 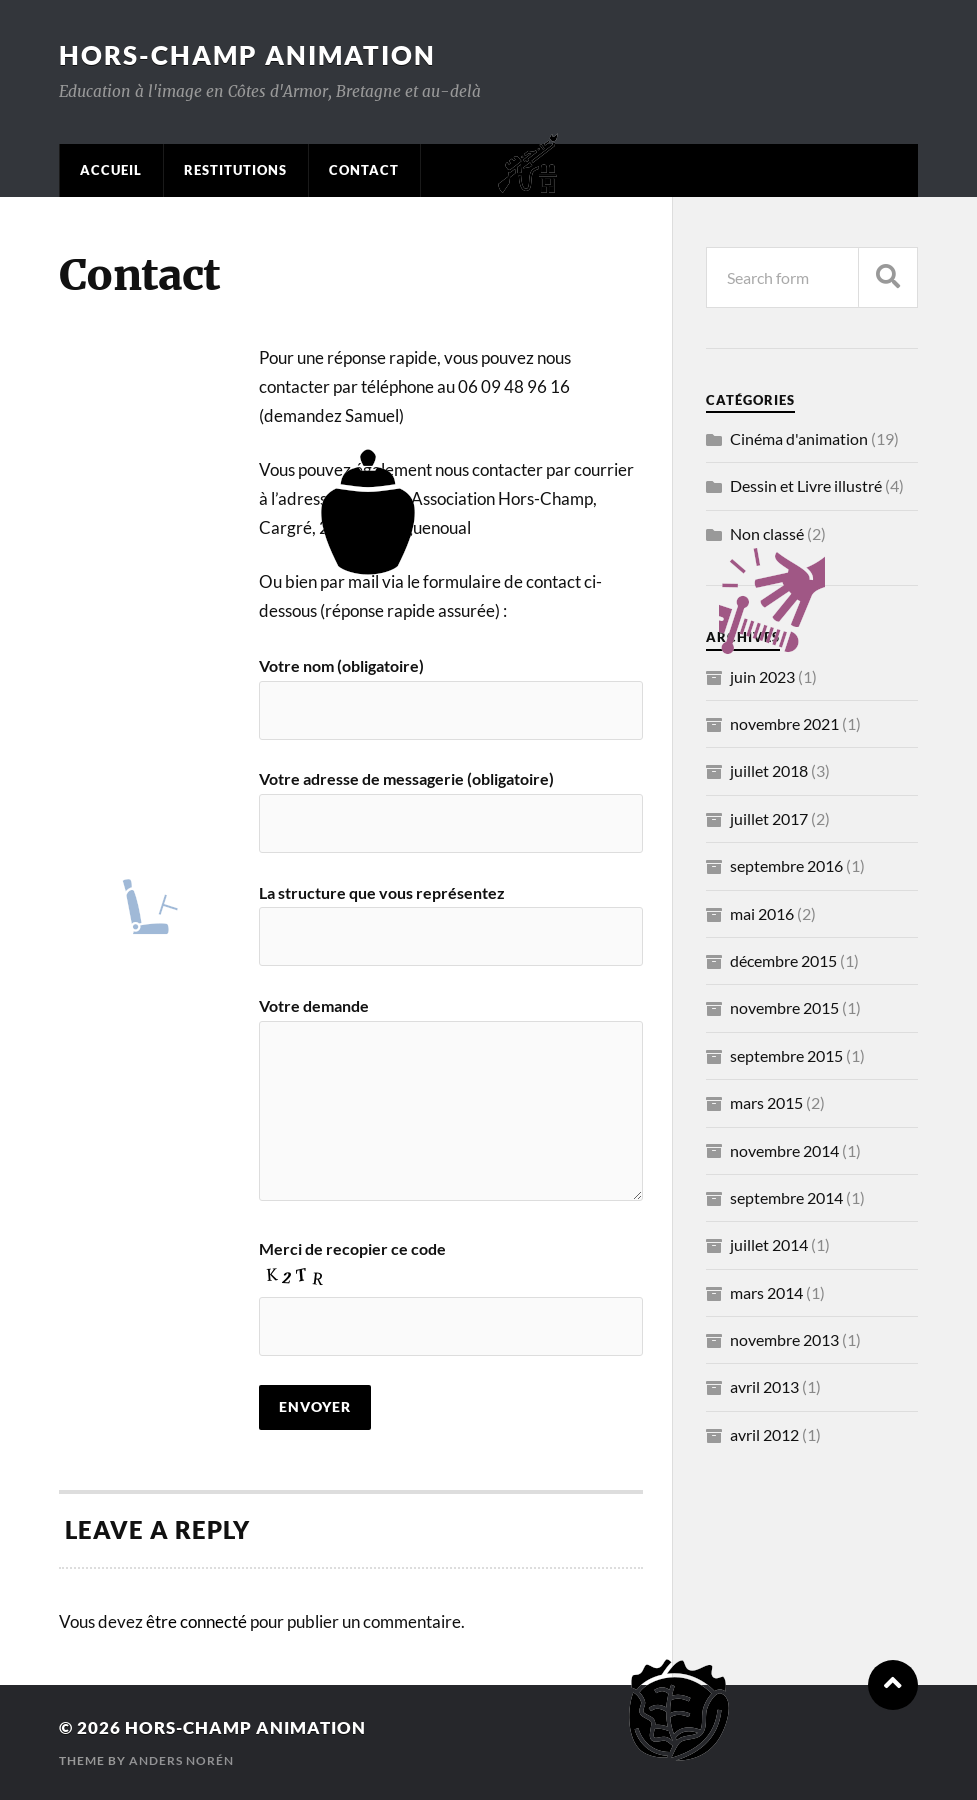 What do you see at coordinates (150, 907) in the screenshot?
I see `adjust vehicle seat position` at bounding box center [150, 907].